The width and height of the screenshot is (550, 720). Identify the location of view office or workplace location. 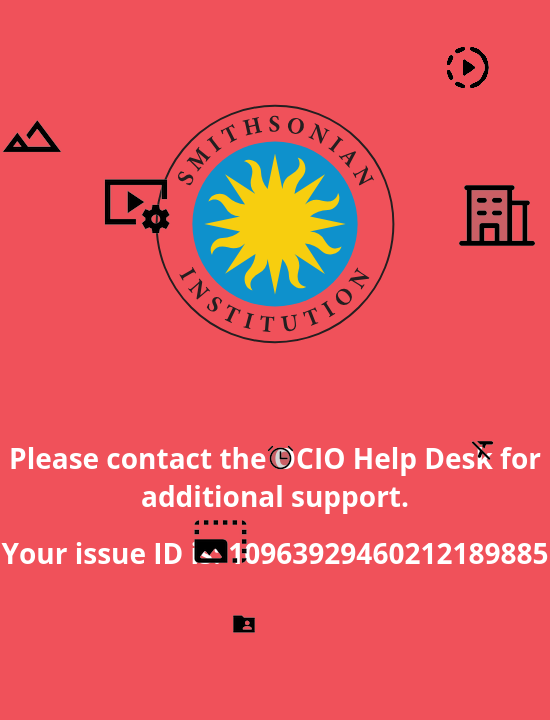
(494, 215).